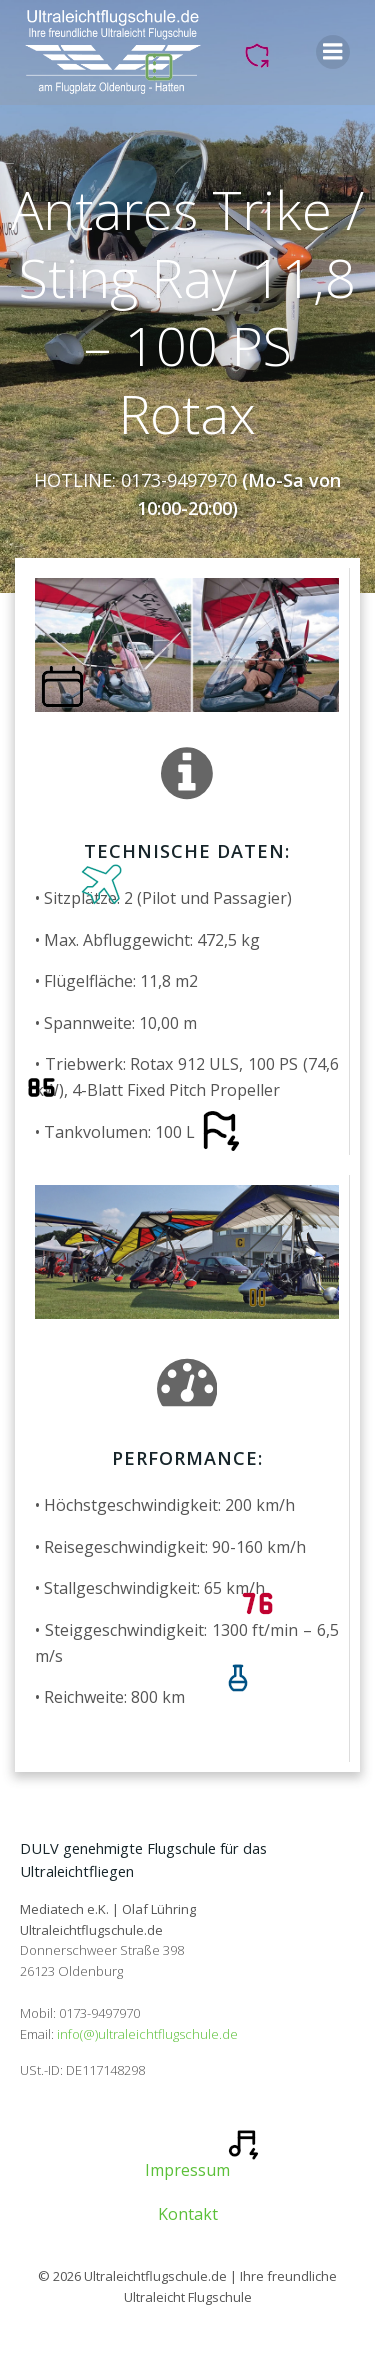  What do you see at coordinates (257, 55) in the screenshot?
I see `share security settings or permissions` at bounding box center [257, 55].